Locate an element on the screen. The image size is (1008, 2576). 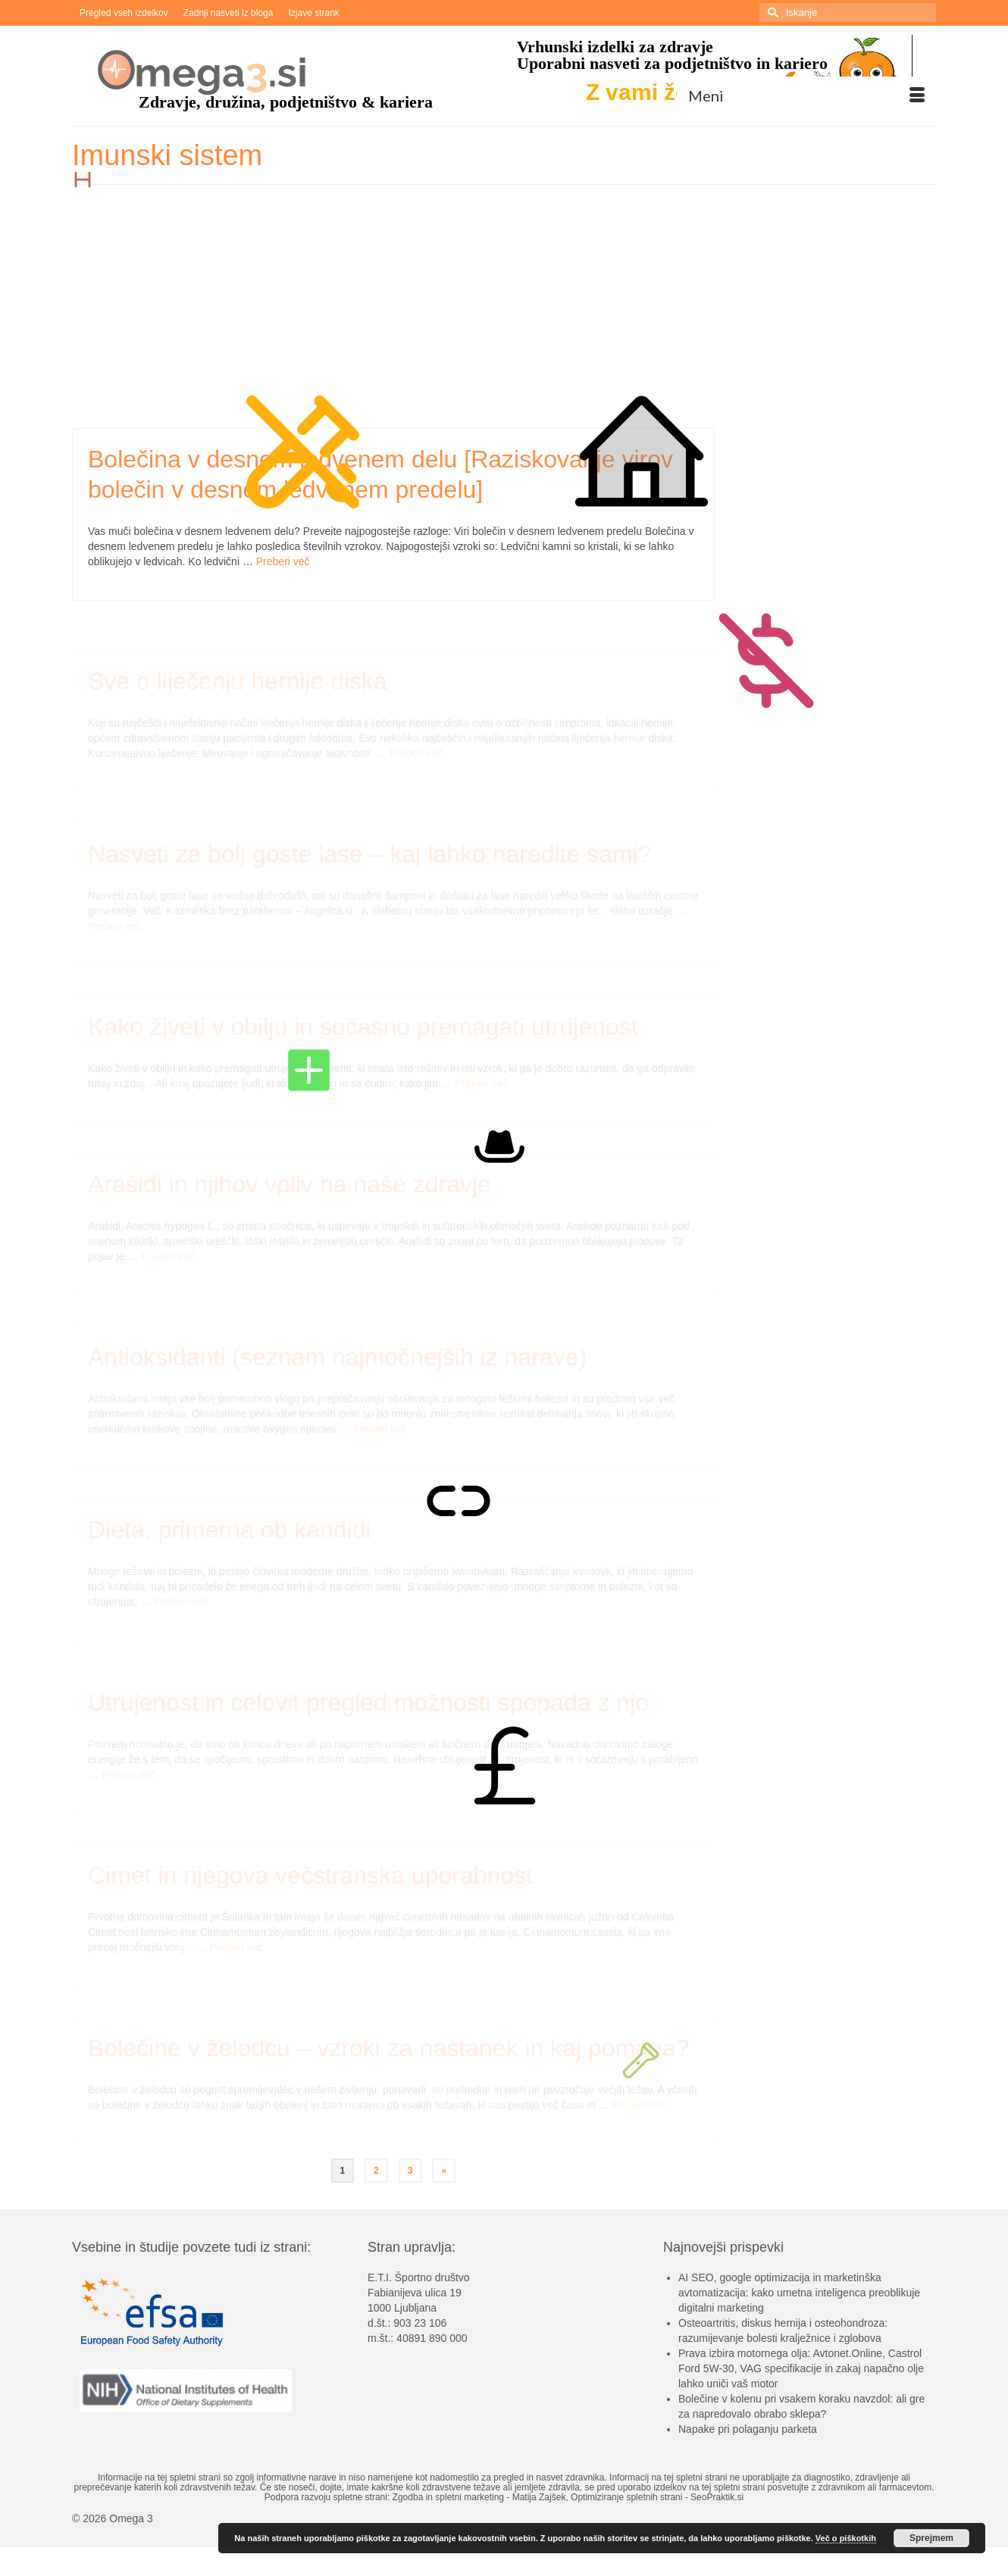
navigate to home screen is located at coordinates (641, 453).